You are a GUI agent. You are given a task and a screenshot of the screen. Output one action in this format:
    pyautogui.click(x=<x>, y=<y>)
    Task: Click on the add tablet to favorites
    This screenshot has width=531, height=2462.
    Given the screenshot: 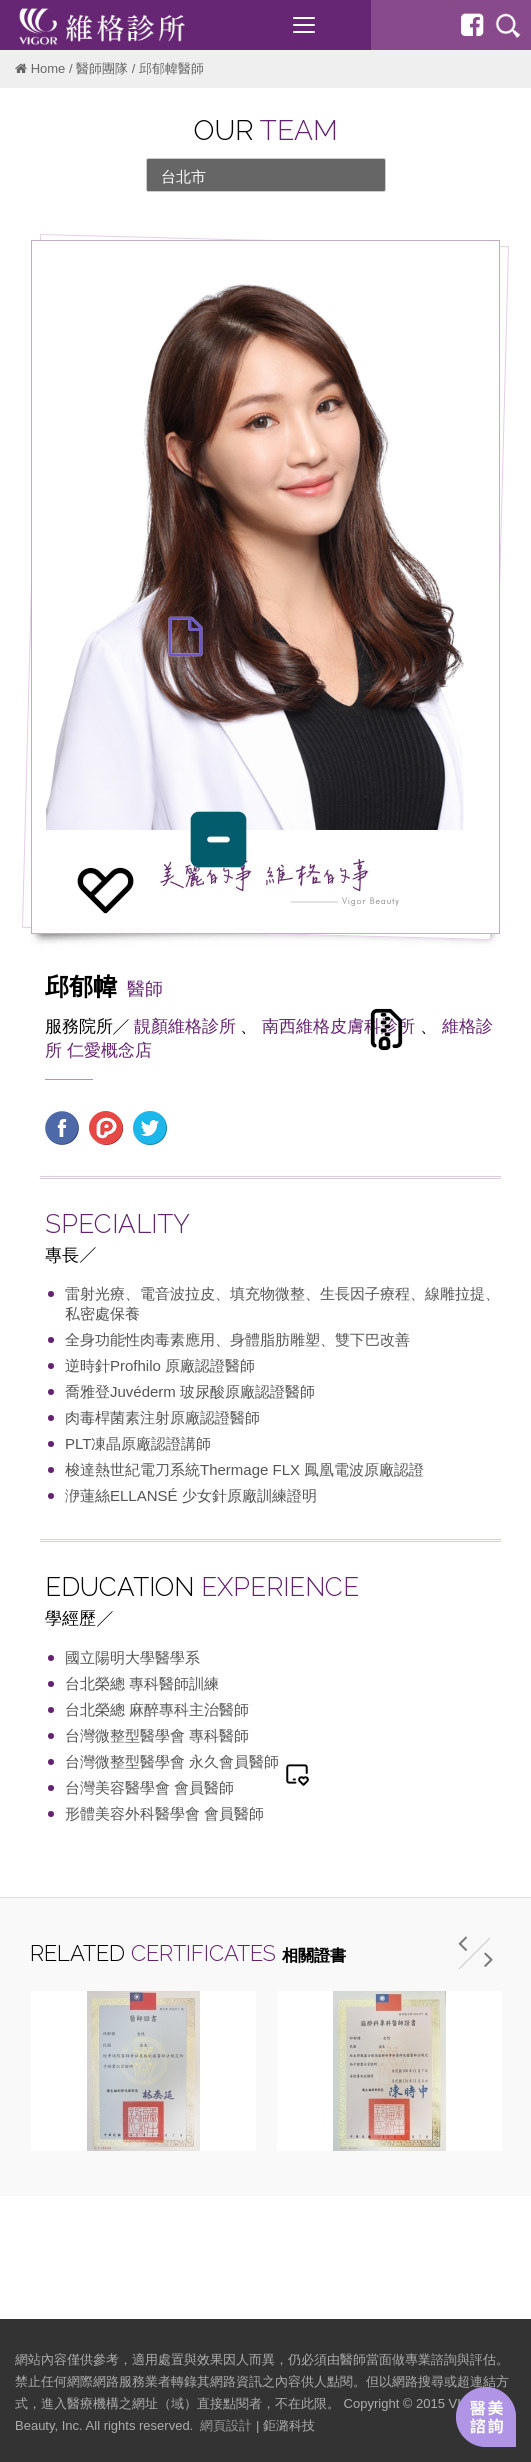 What is the action you would take?
    pyautogui.click(x=297, y=1774)
    